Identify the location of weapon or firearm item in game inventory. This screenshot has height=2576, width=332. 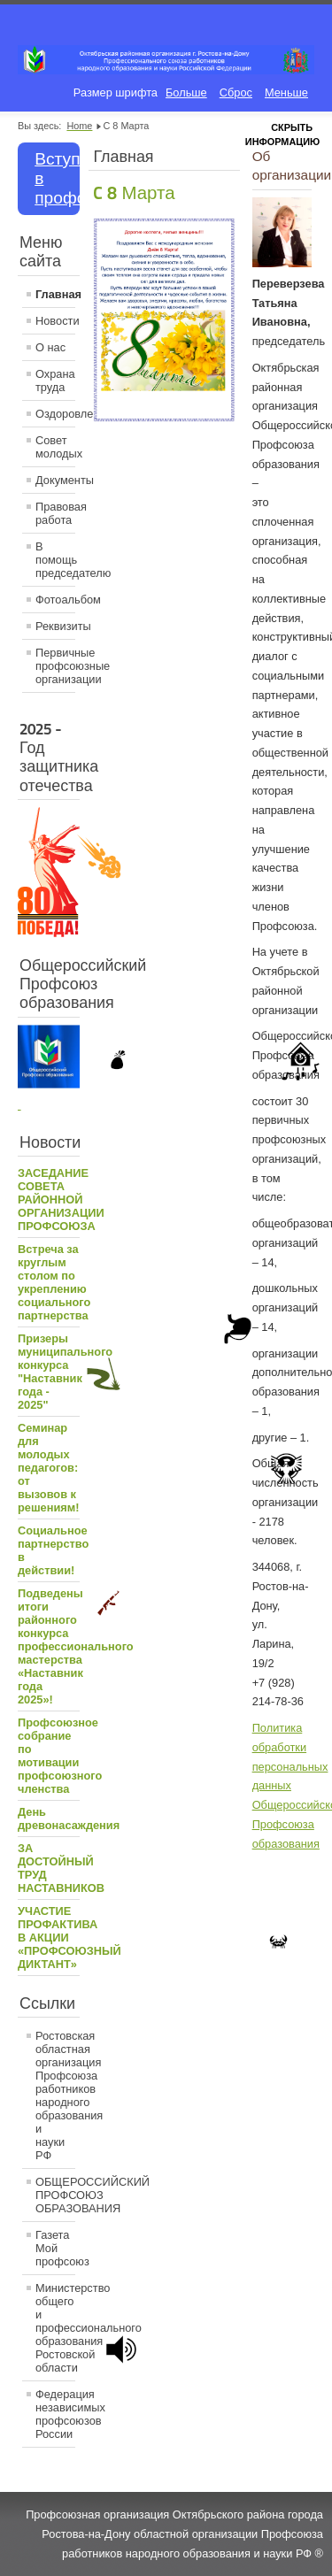
(108, 1603).